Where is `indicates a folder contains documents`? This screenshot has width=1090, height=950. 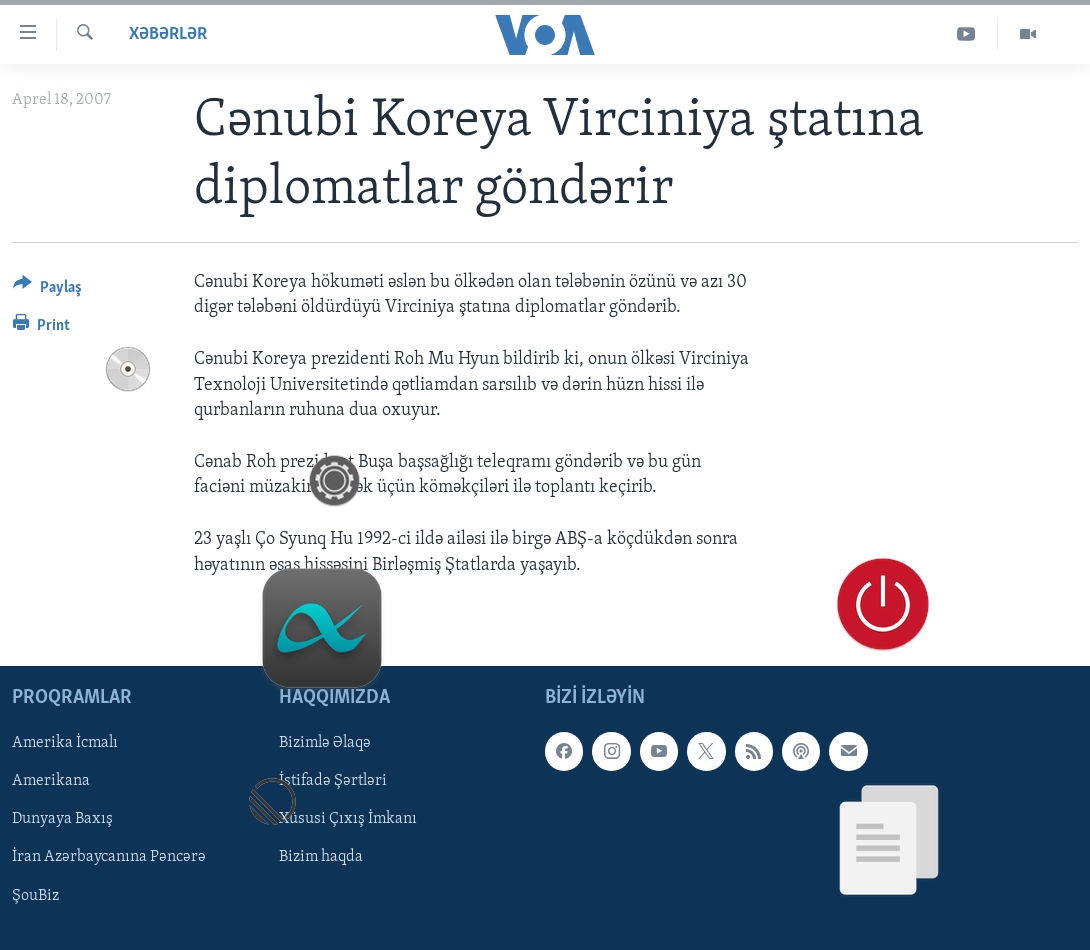
indicates a folder contains documents is located at coordinates (889, 840).